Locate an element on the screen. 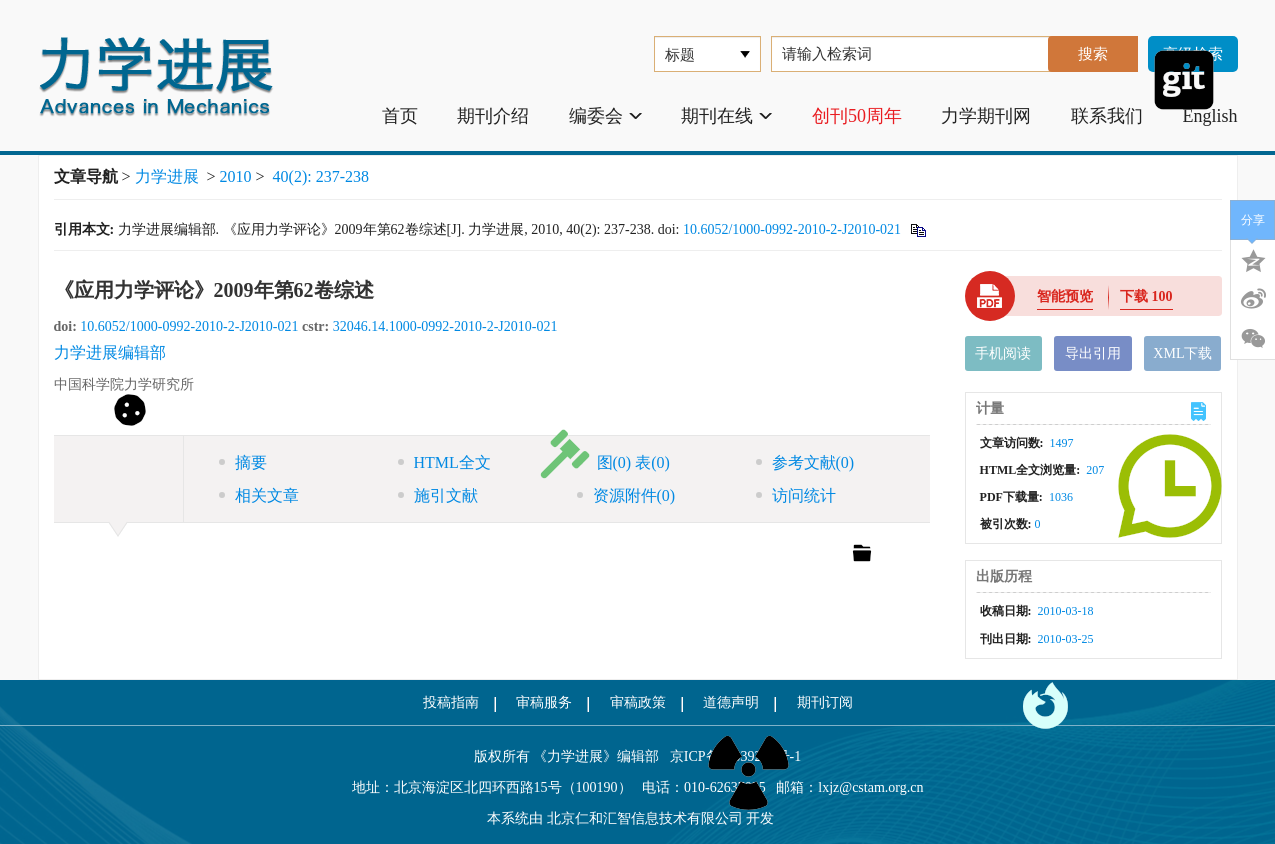  indicates radioactive or hazardous material warning is located at coordinates (748, 769).